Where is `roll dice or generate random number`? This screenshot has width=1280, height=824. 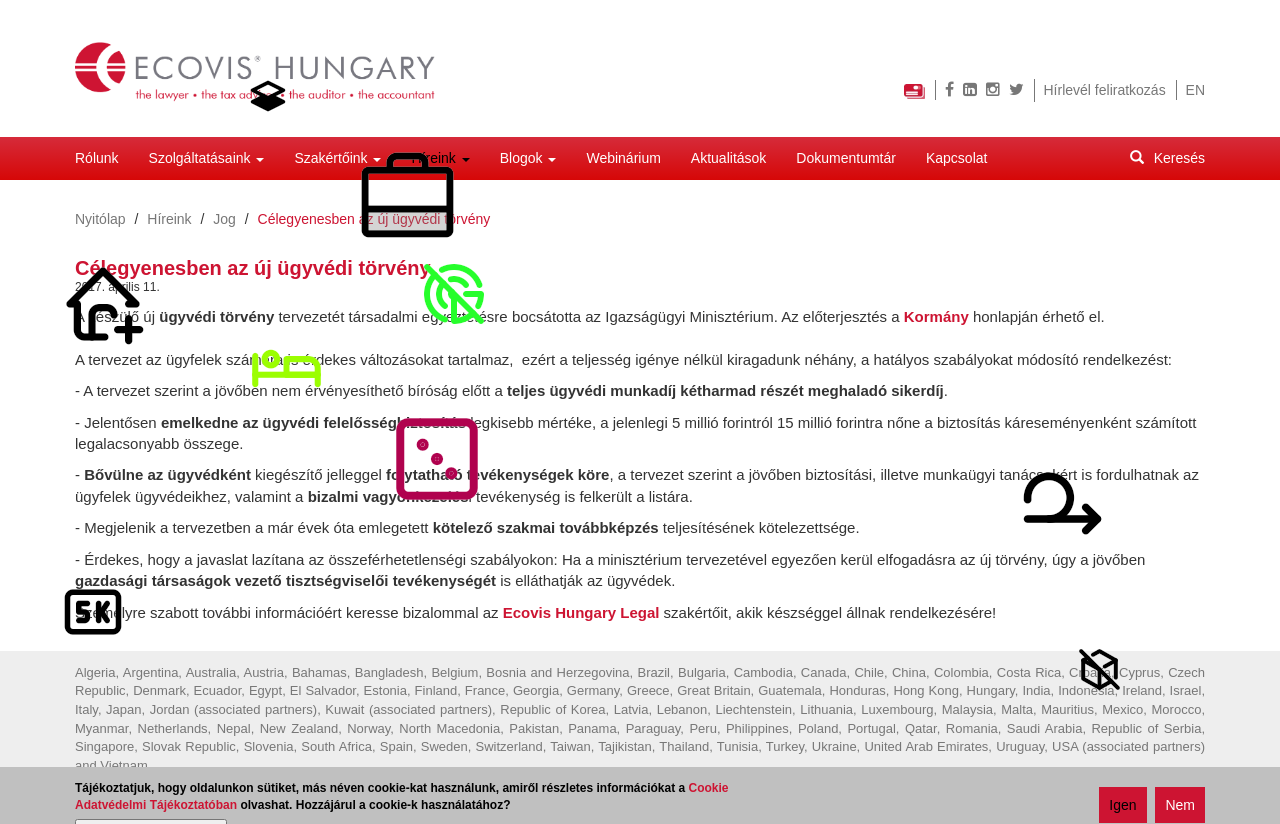
roll dice or generate random number is located at coordinates (437, 459).